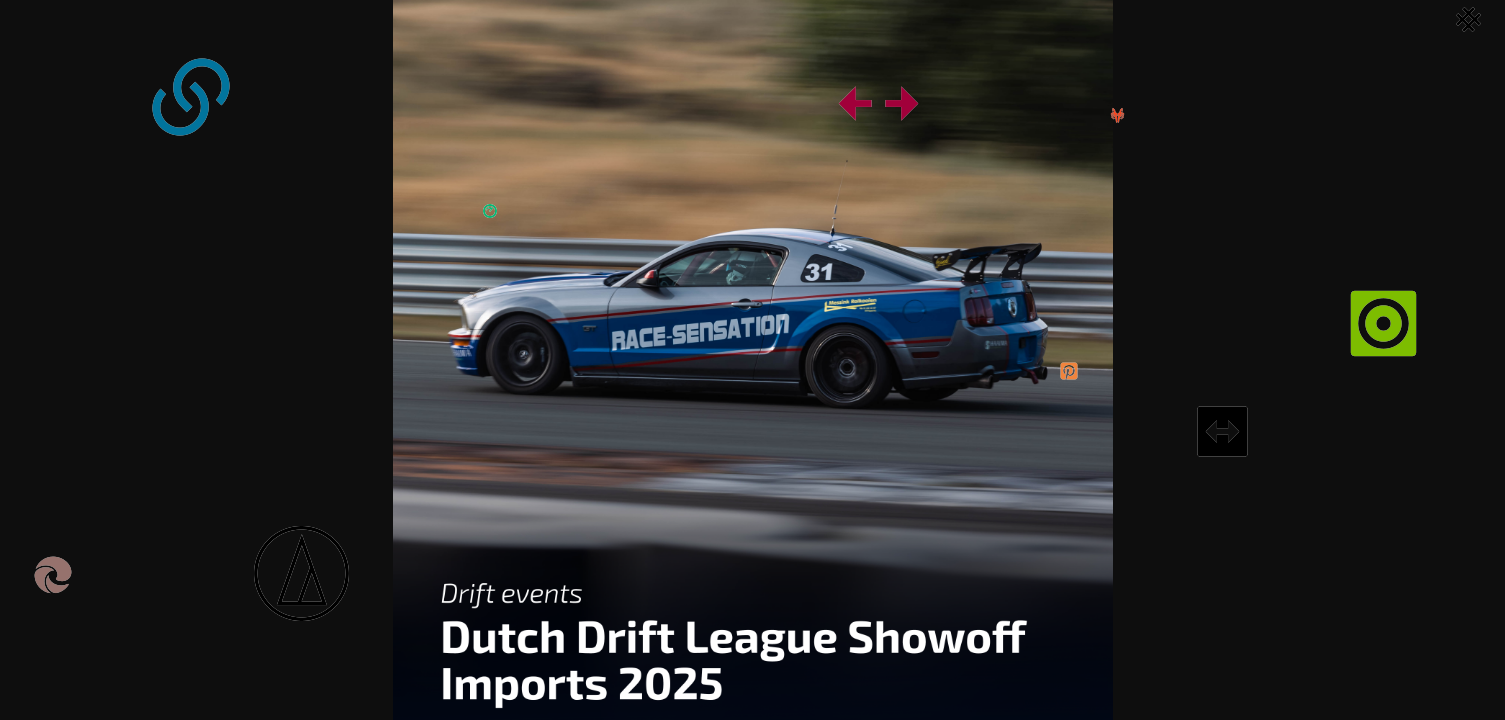 The width and height of the screenshot is (1505, 720). I want to click on wolf pack battalion brand logo, so click(1117, 115).